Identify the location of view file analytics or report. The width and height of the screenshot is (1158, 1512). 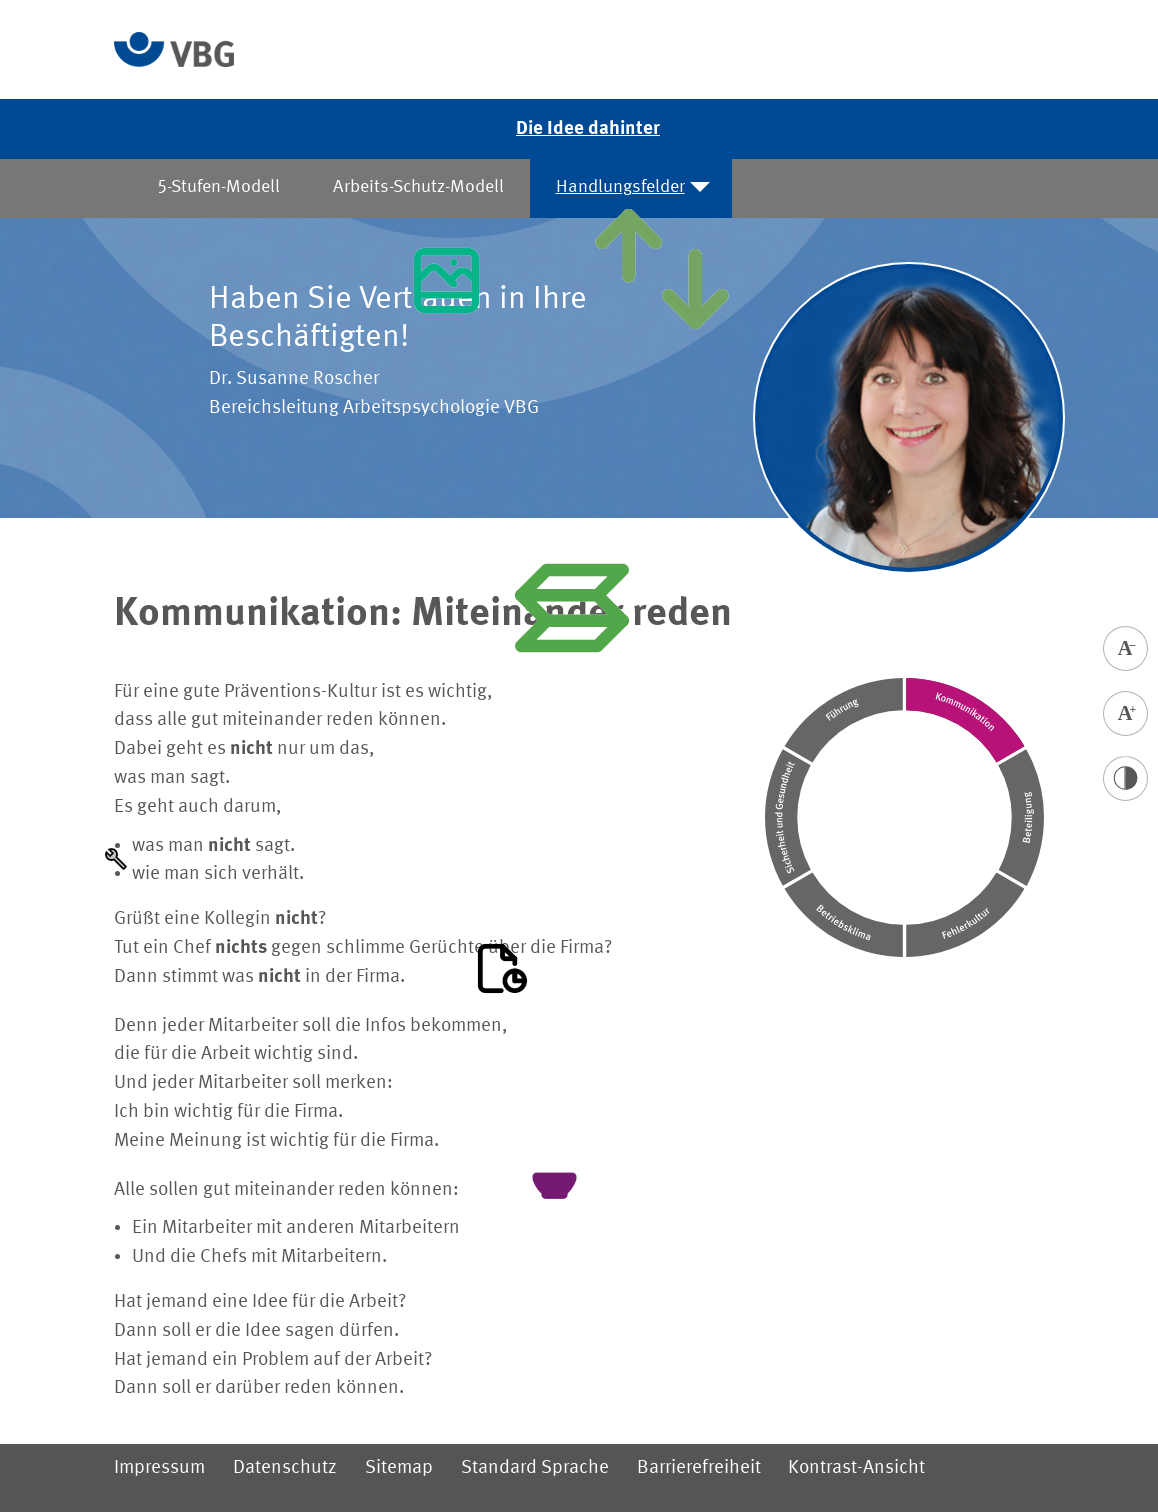
(502, 968).